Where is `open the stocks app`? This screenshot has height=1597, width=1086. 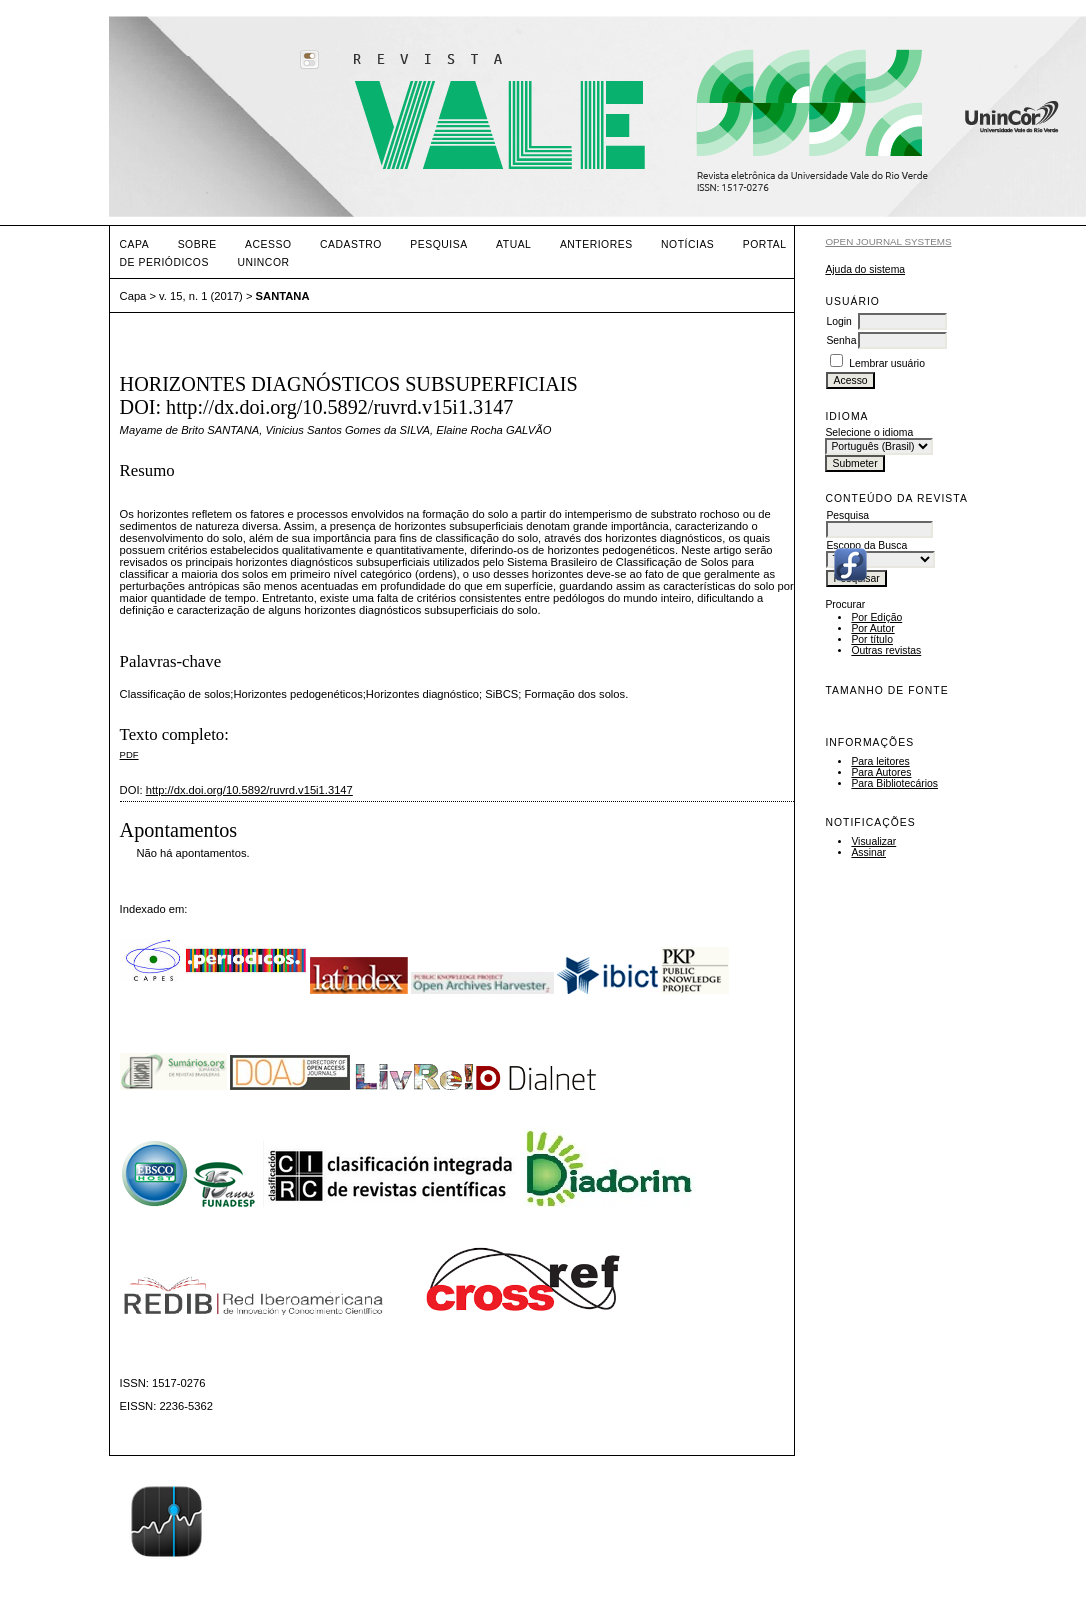
open the stocks app is located at coordinates (166, 1521).